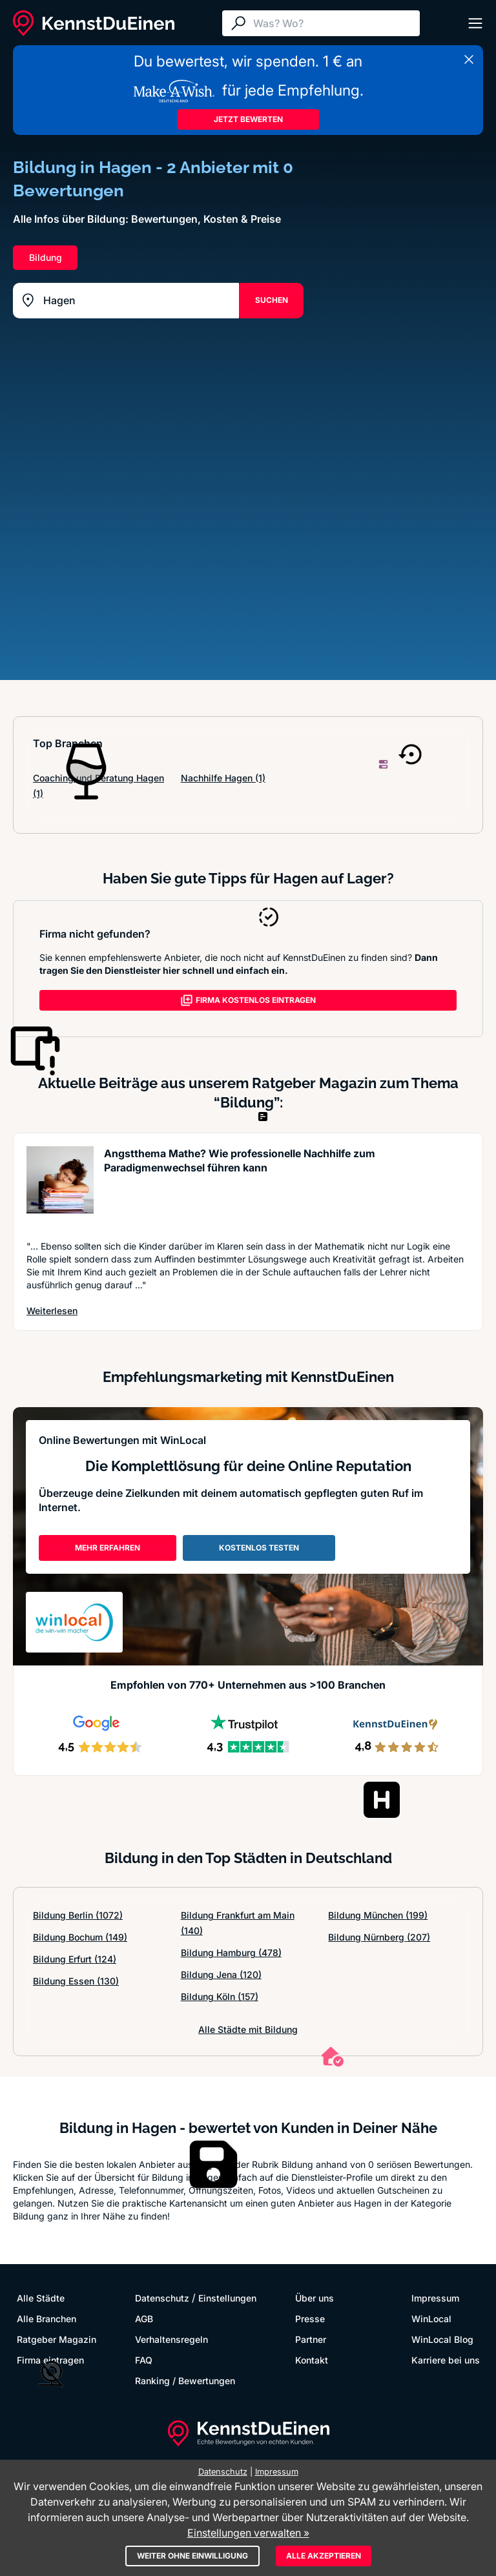 The width and height of the screenshot is (496, 2576). What do you see at coordinates (213, 2164) in the screenshot?
I see `save current file or document` at bounding box center [213, 2164].